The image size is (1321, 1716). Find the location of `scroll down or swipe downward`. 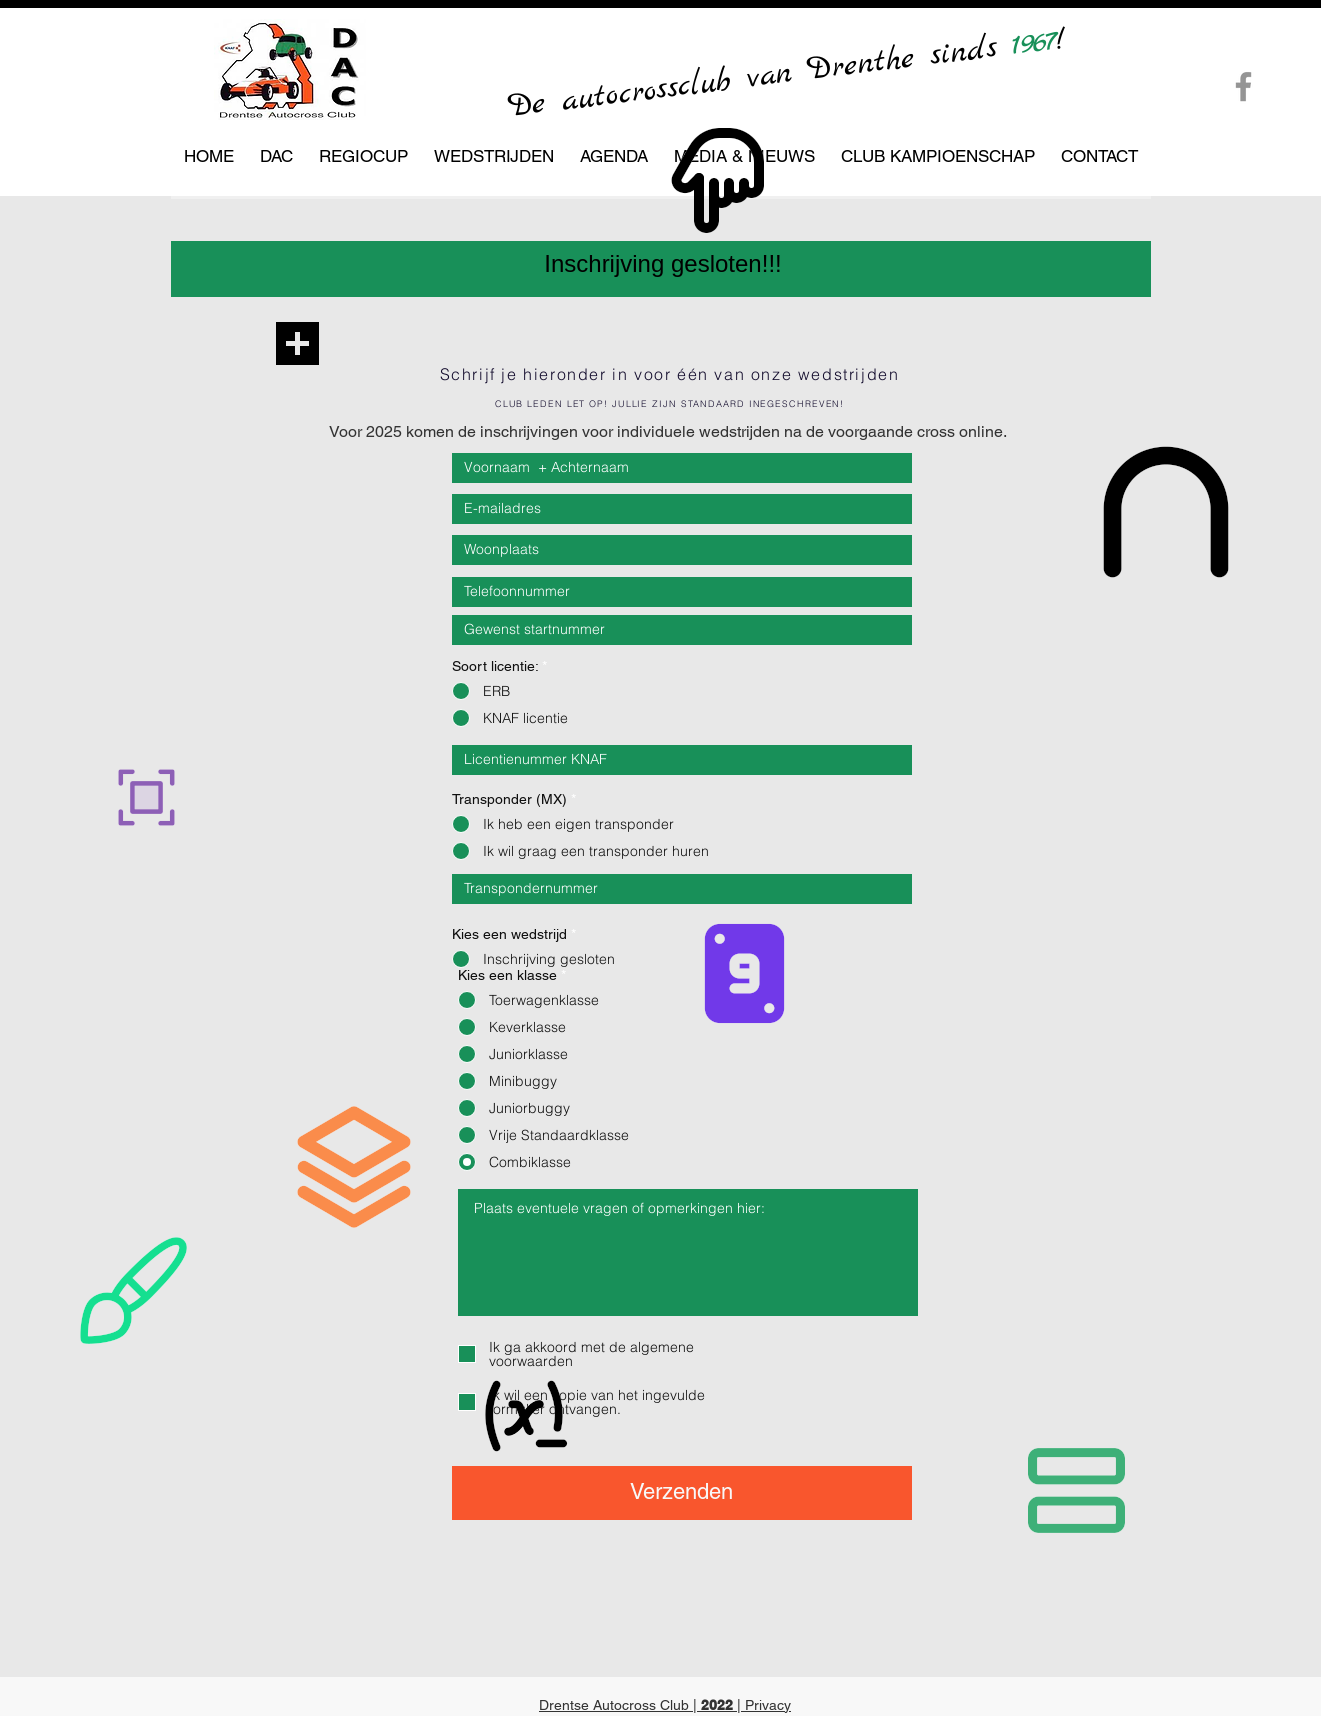

scroll down or swipe downward is located at coordinates (719, 178).